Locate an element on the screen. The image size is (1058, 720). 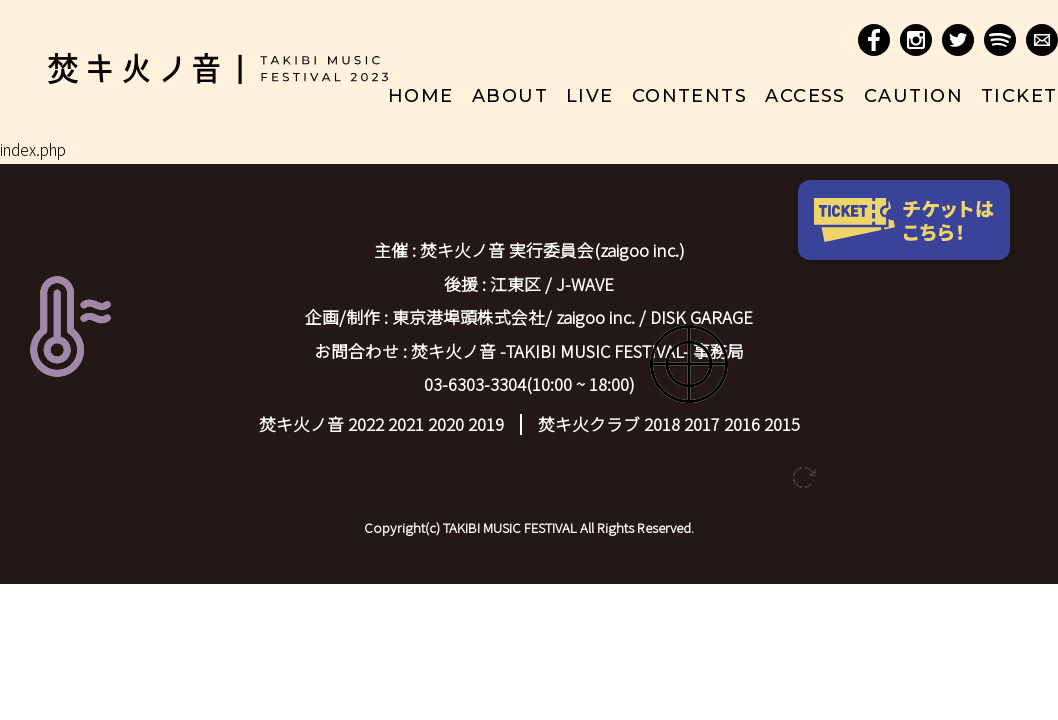
indicates high temperature or heat warning is located at coordinates (60, 326).